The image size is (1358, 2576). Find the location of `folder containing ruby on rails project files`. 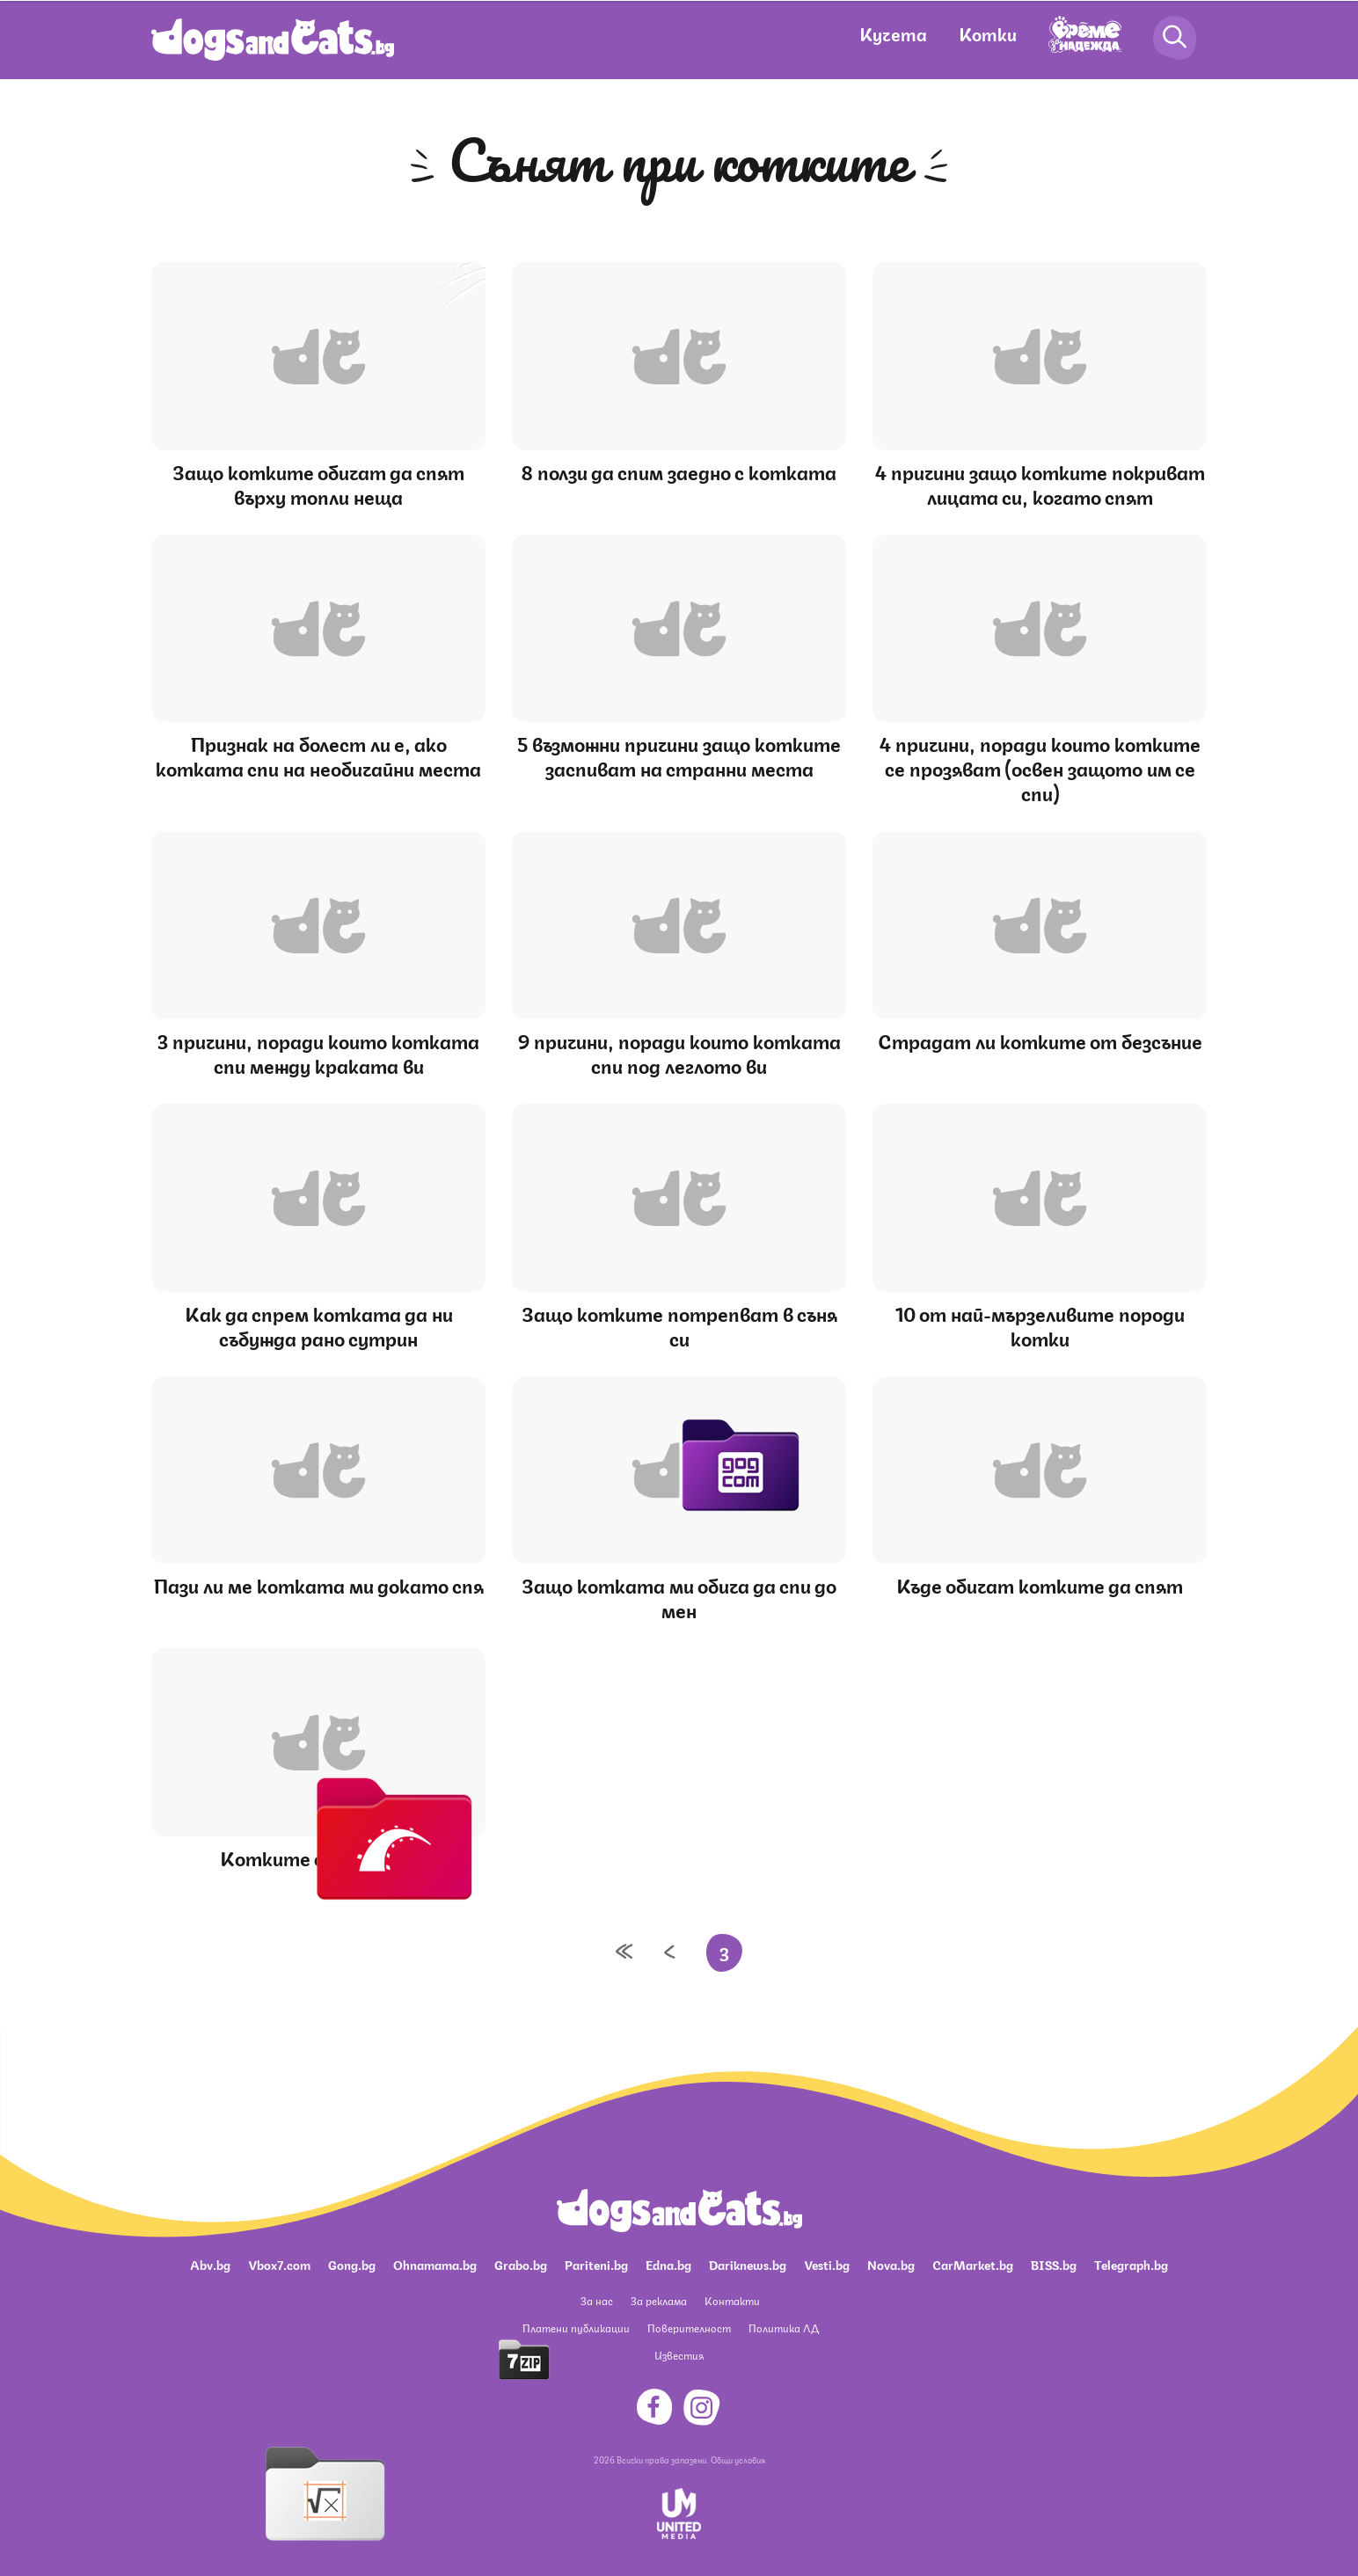

folder containing ruby on rails project files is located at coordinates (393, 1843).